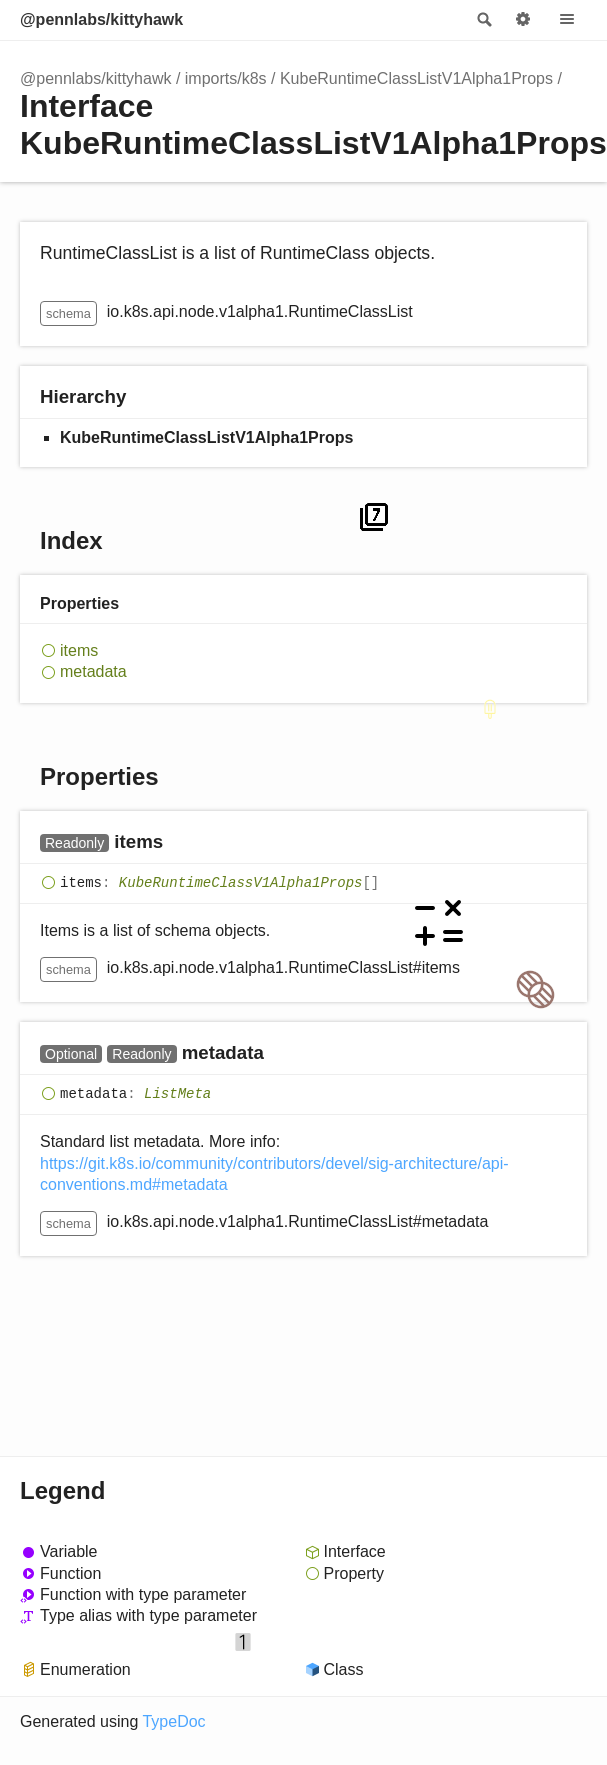 This screenshot has width=607, height=1765. I want to click on indicates first place or top ranking, so click(243, 1642).